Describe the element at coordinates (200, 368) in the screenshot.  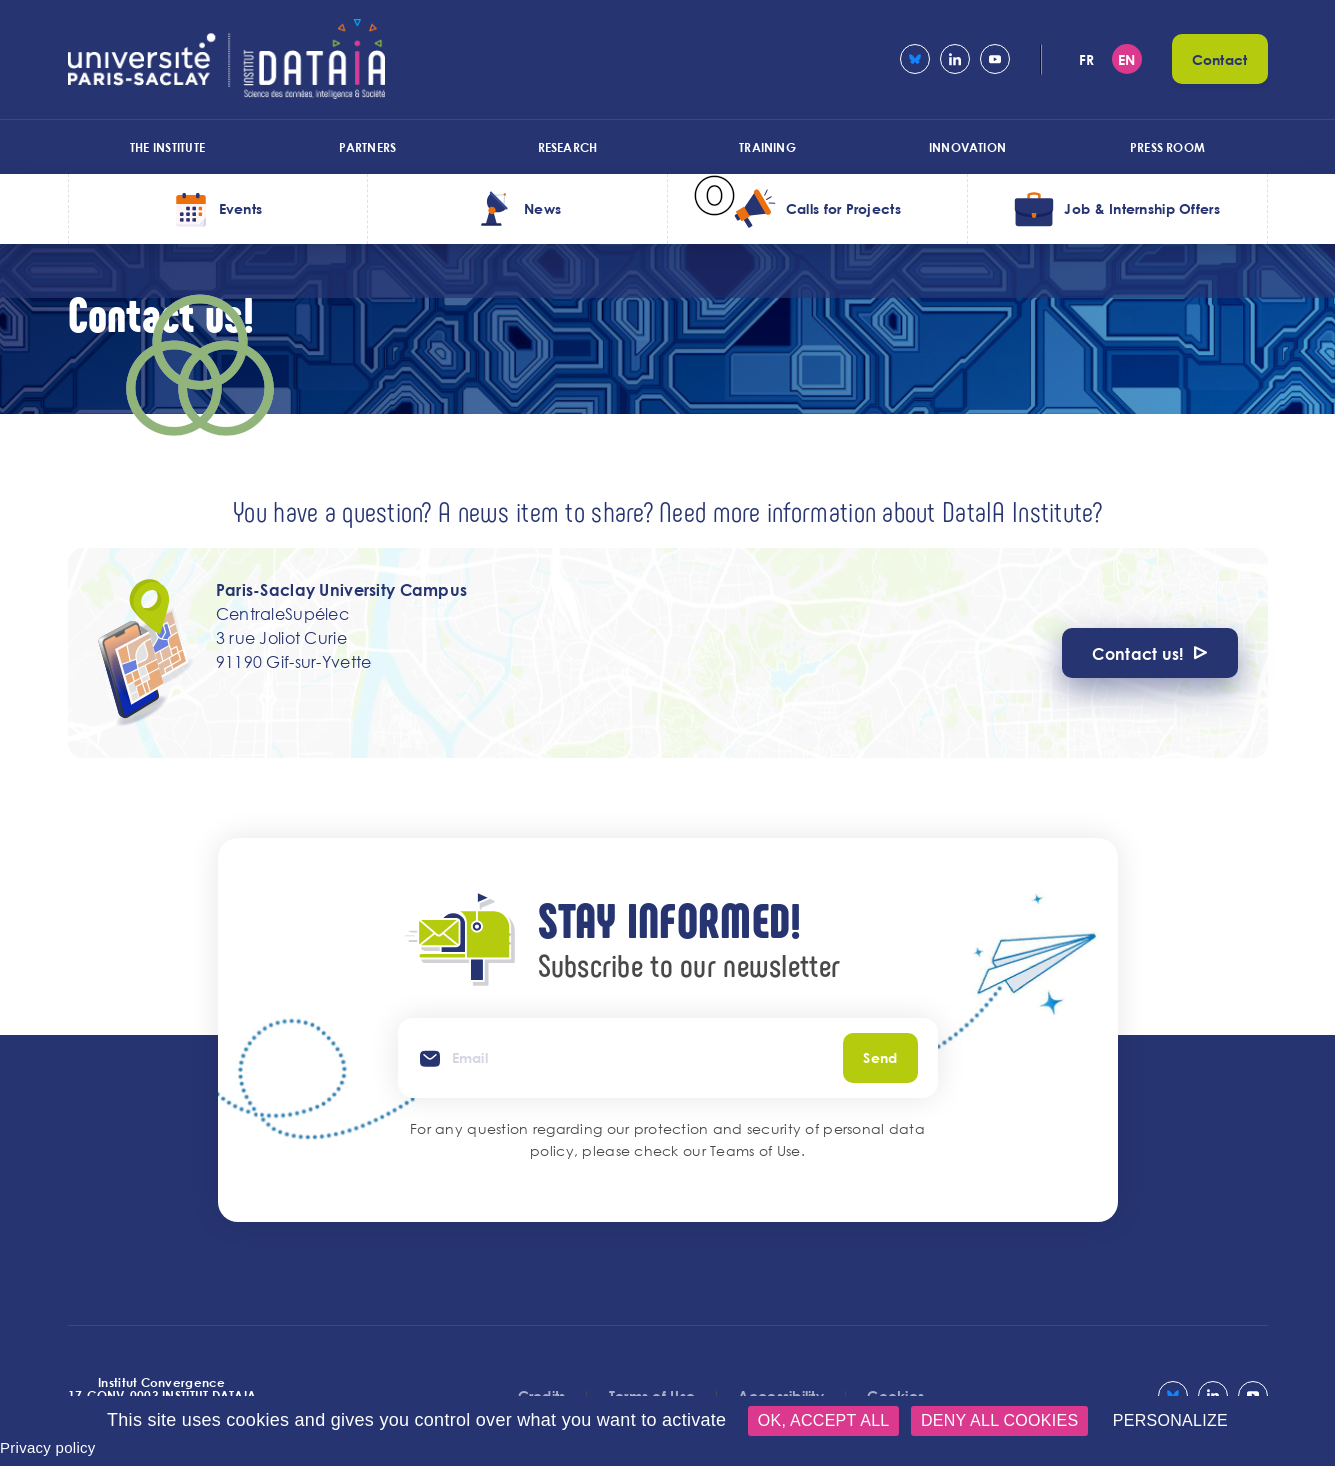
I see `view overlapping data or shared elements` at that location.